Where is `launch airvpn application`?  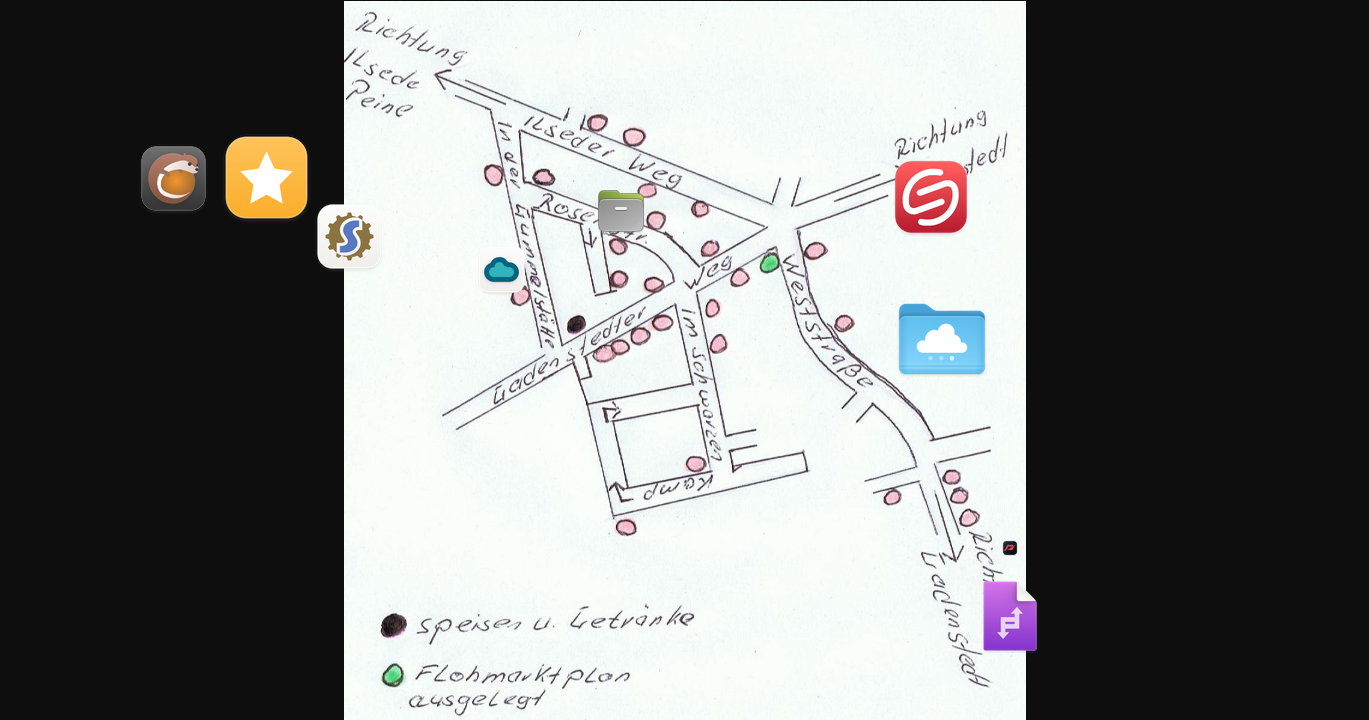 launch airvpn application is located at coordinates (501, 269).